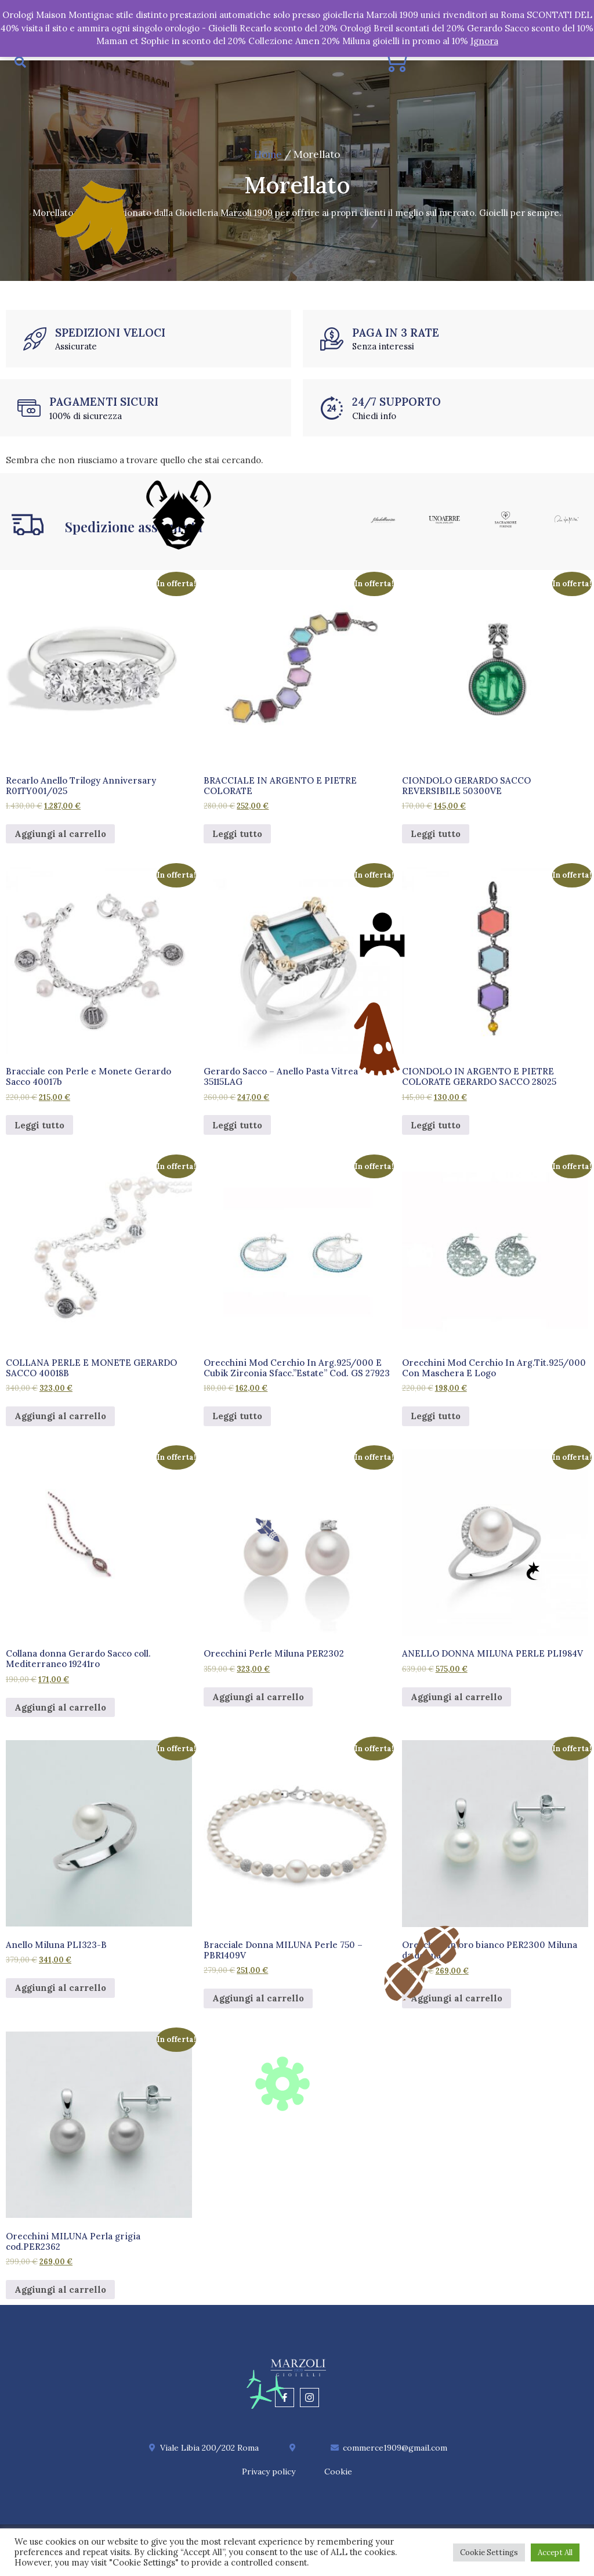  What do you see at coordinates (282, 2084) in the screenshot?
I see `indicates slow processing or loading state` at bounding box center [282, 2084].